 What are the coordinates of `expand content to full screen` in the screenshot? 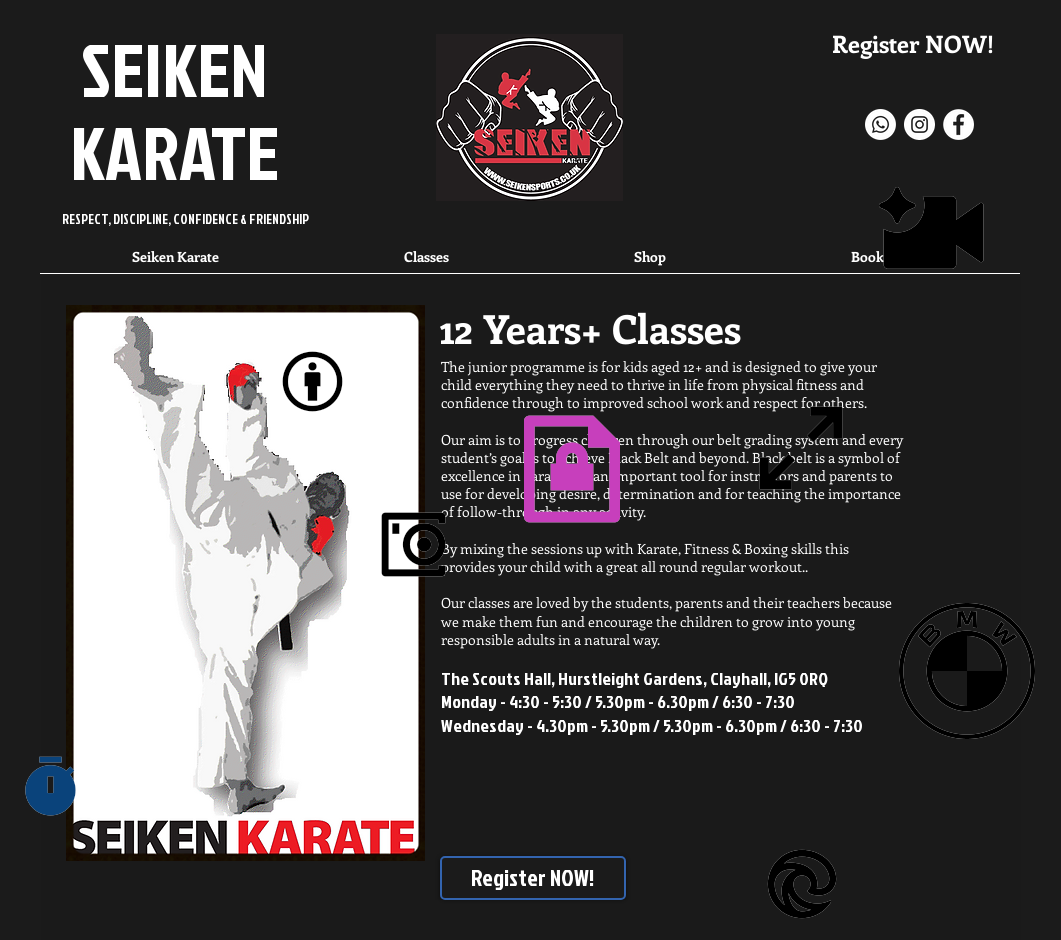 It's located at (801, 448).